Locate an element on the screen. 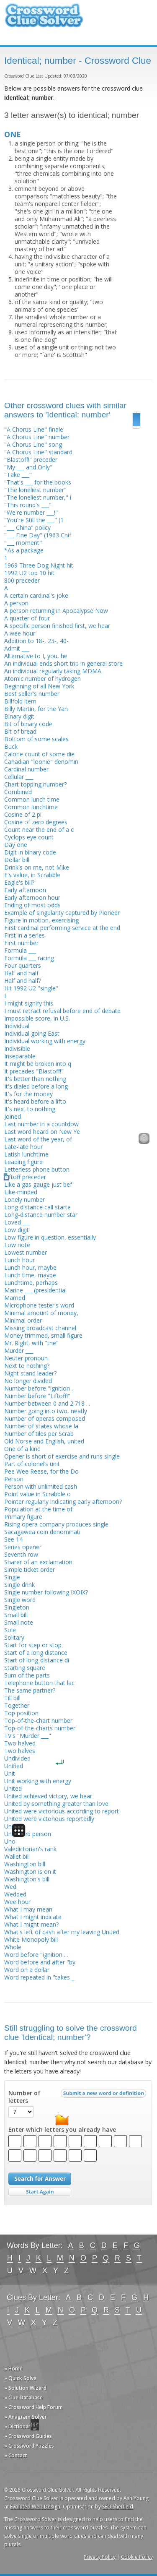 The height and width of the screenshot is (2576, 157). microsoft outlook email file is located at coordinates (6, 1177).